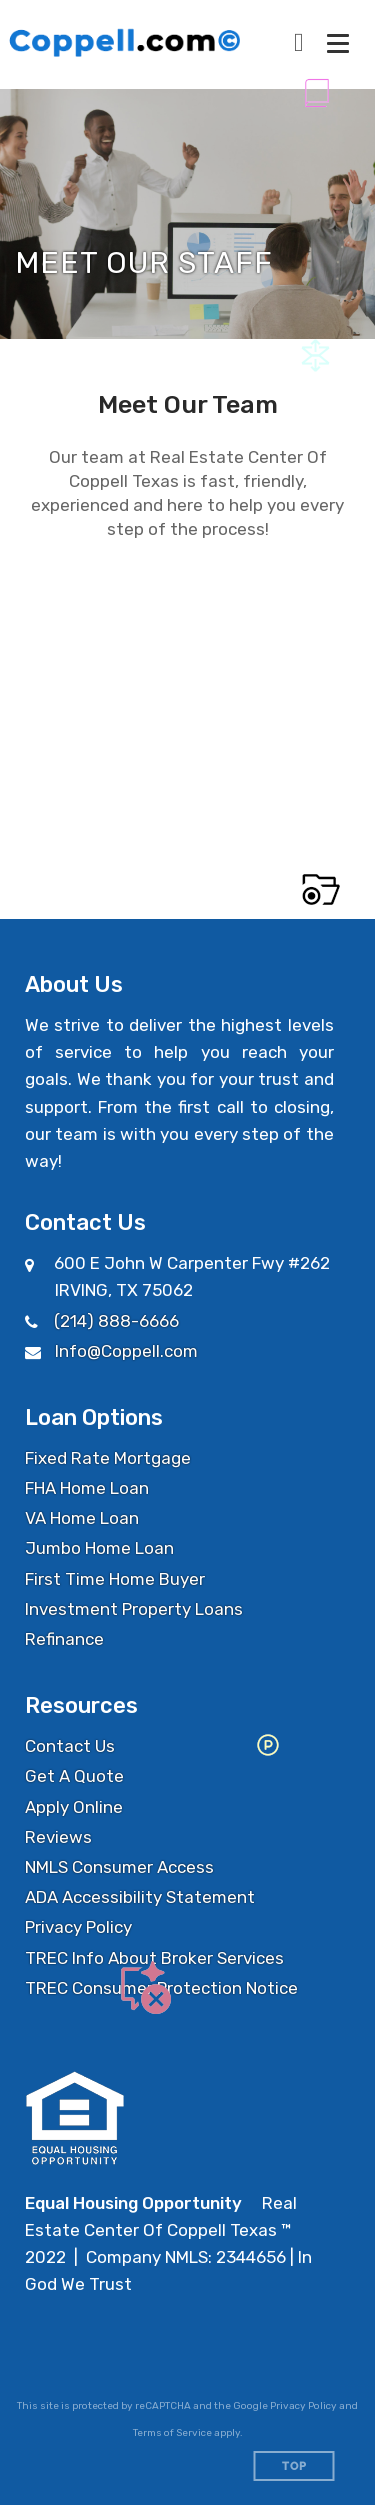 Image resolution: width=375 pixels, height=2505 pixels. What do you see at coordinates (144, 1987) in the screenshot?
I see `ai chat error or failed response` at bounding box center [144, 1987].